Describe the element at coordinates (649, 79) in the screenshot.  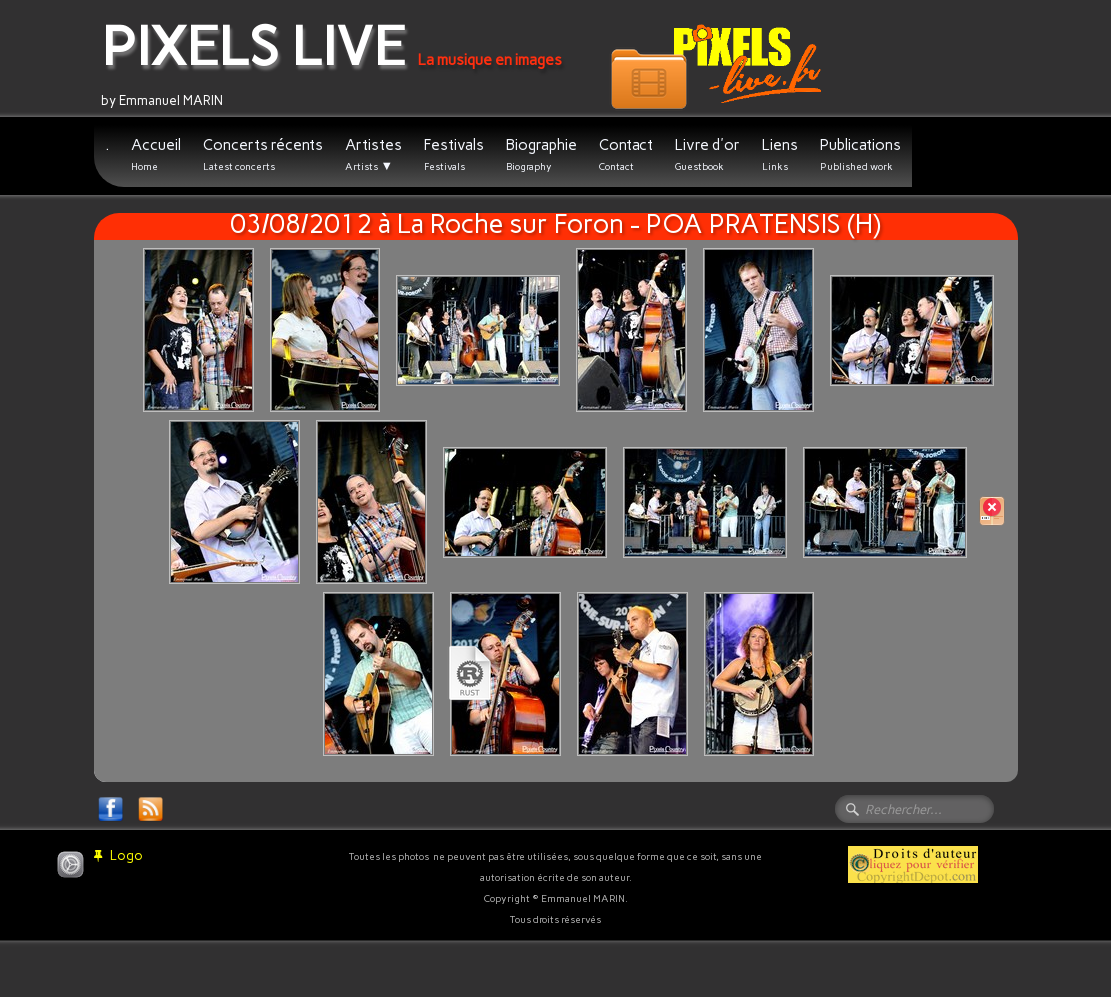
I see `open your videos folder` at that location.